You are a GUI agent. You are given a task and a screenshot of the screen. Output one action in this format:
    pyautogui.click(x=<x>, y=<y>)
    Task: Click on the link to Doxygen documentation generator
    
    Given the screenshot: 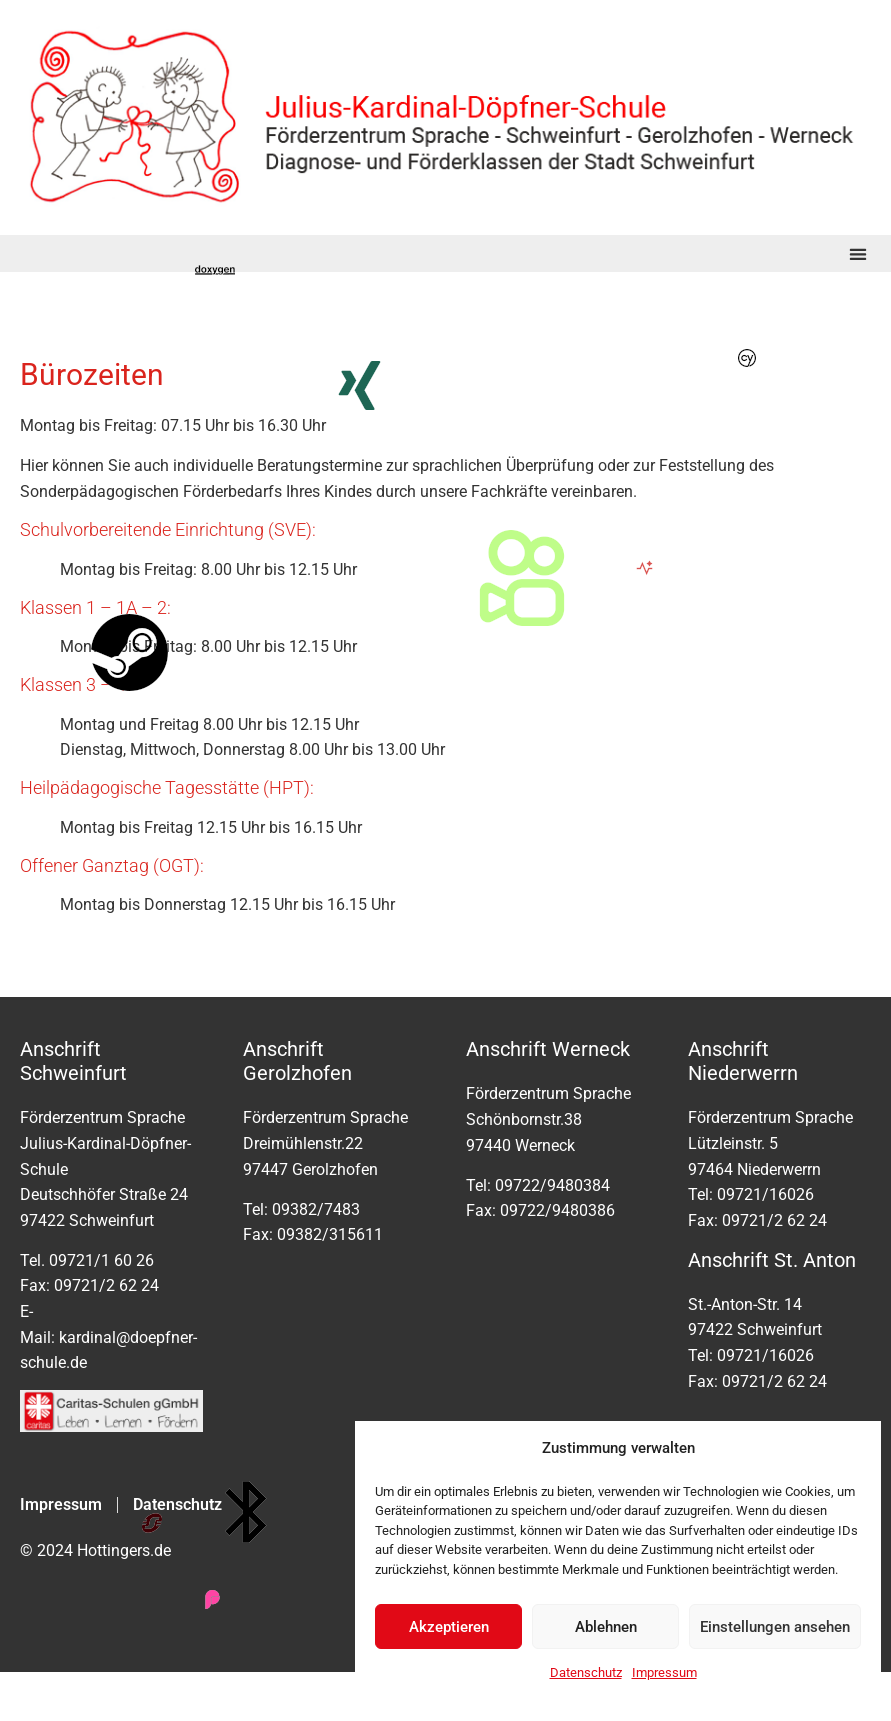 What is the action you would take?
    pyautogui.click(x=215, y=270)
    